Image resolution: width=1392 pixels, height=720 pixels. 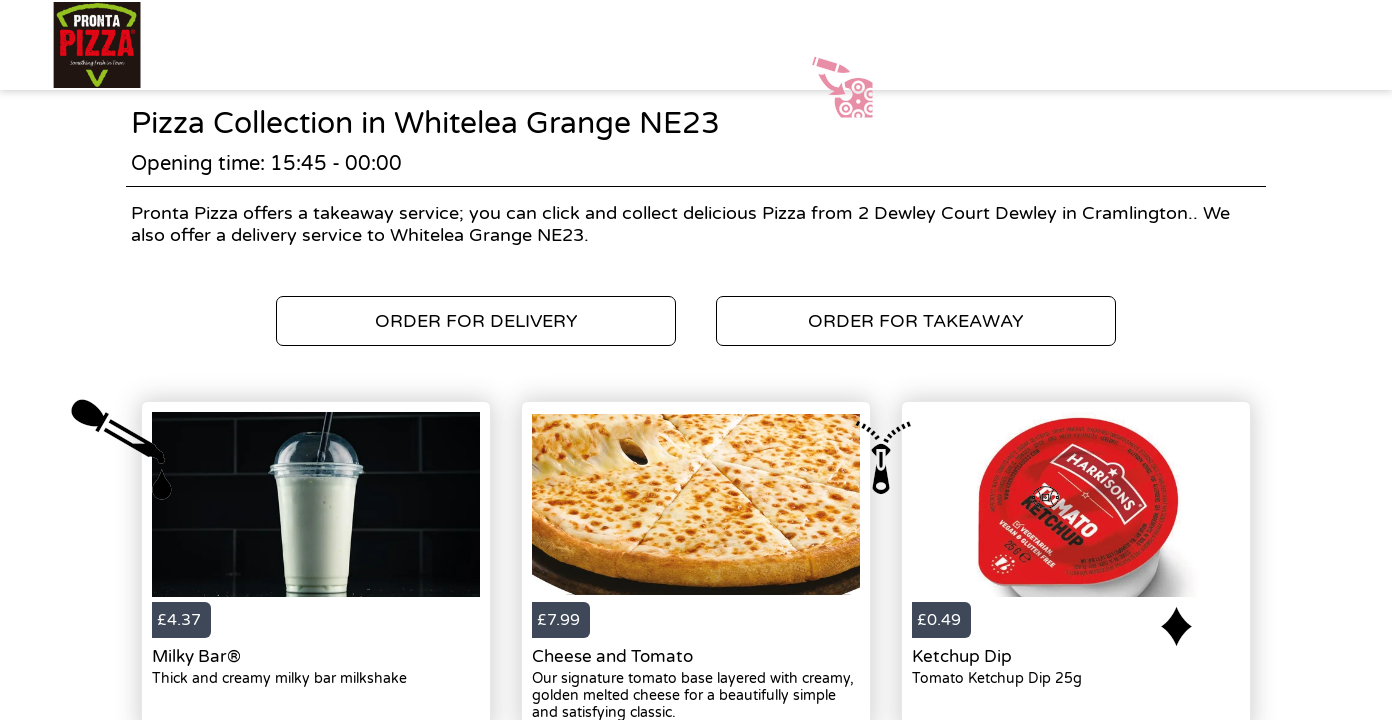 I want to click on view football/rugby field layout, so click(x=1045, y=497).